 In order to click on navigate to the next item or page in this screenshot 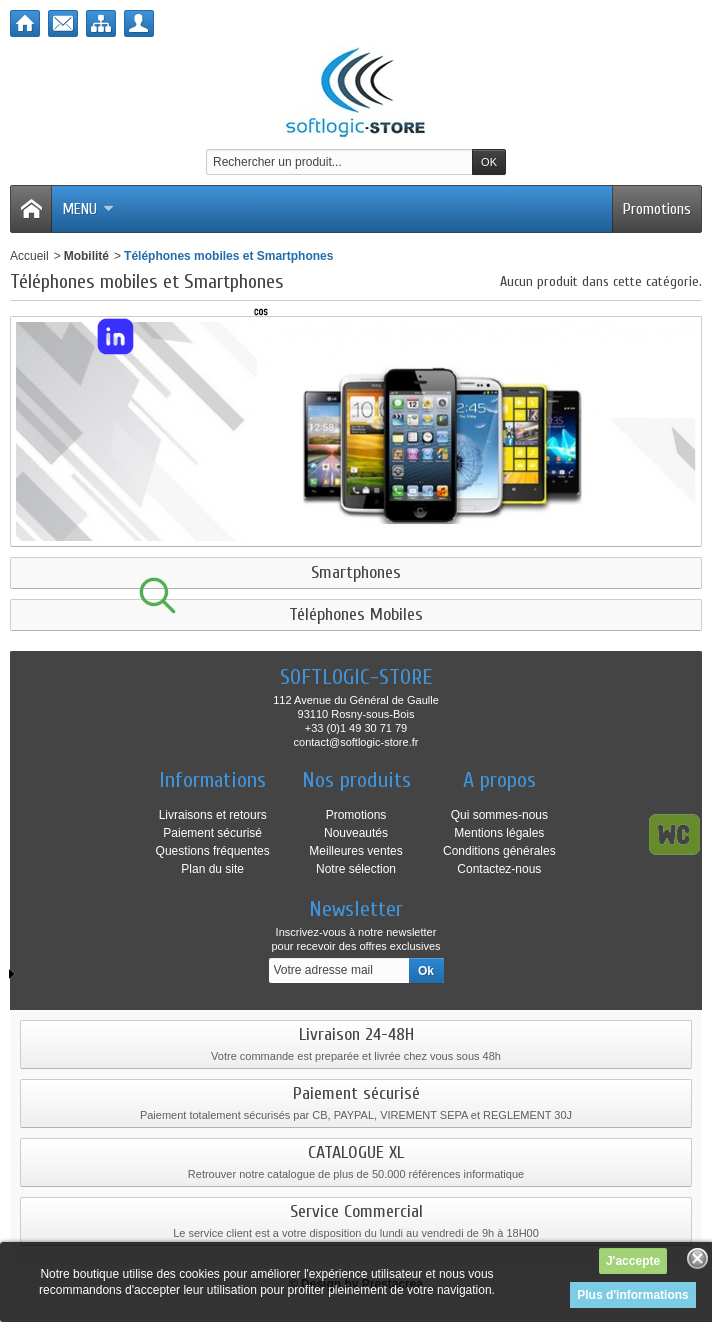, I will do `click(11, 974)`.